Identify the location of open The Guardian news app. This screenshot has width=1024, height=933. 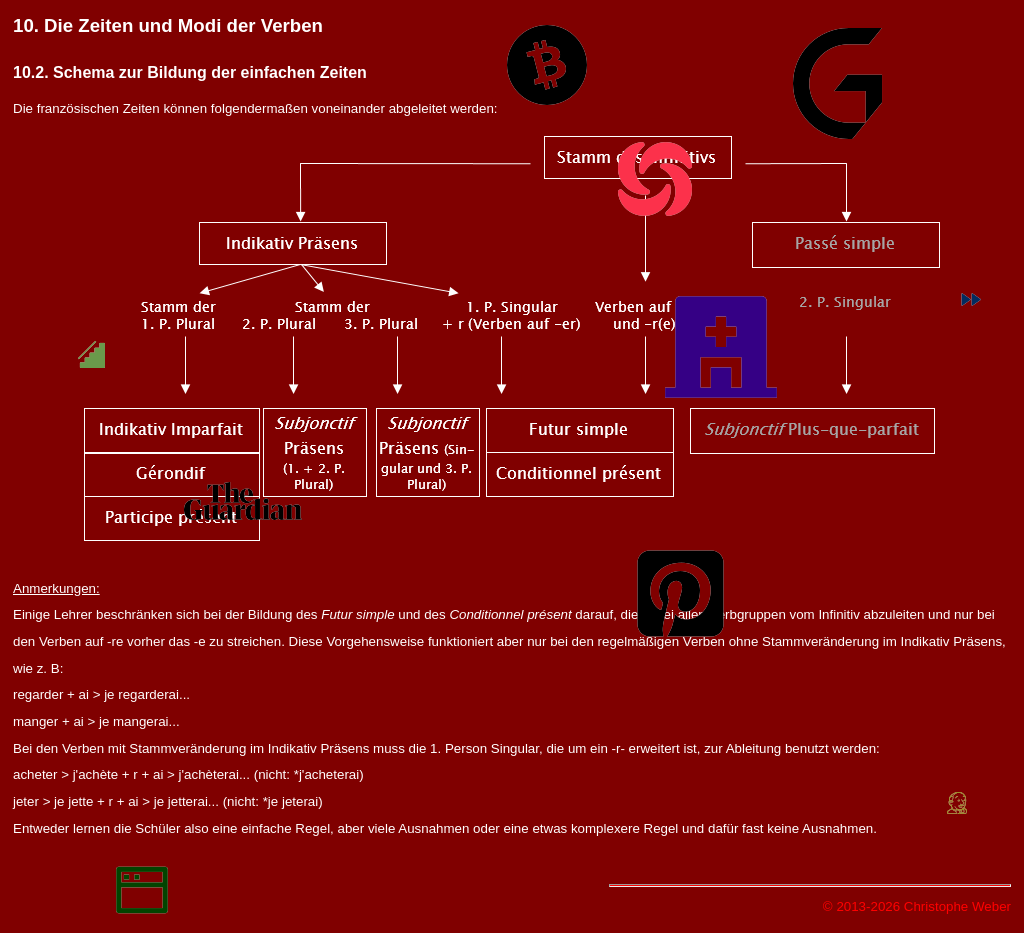
(243, 501).